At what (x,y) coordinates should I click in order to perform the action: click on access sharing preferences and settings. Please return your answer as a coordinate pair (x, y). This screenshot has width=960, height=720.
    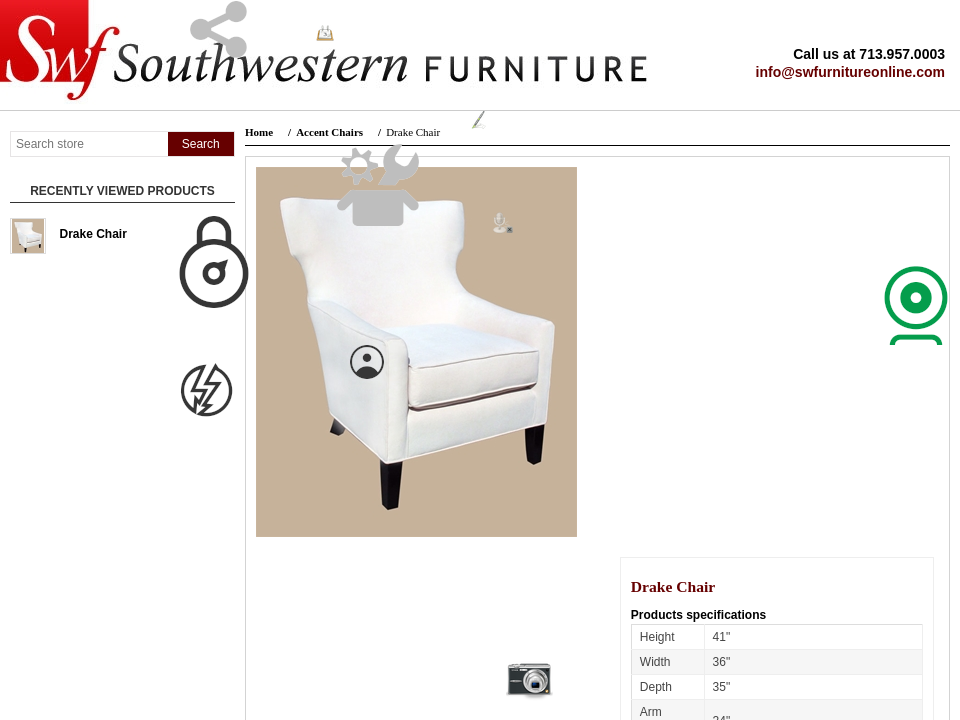
    Looking at the image, I should click on (218, 29).